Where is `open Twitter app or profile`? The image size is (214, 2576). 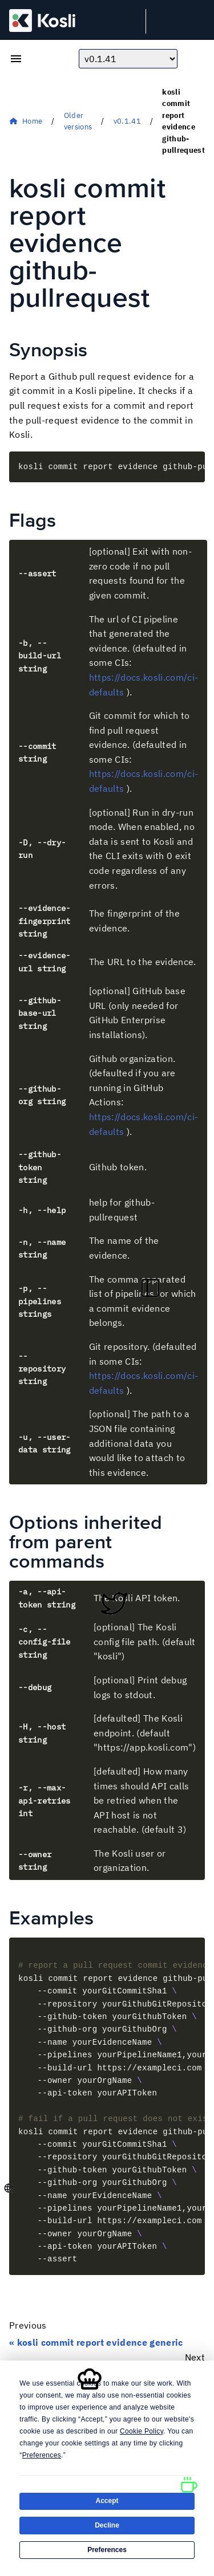
open Twitter app or profile is located at coordinates (114, 1604).